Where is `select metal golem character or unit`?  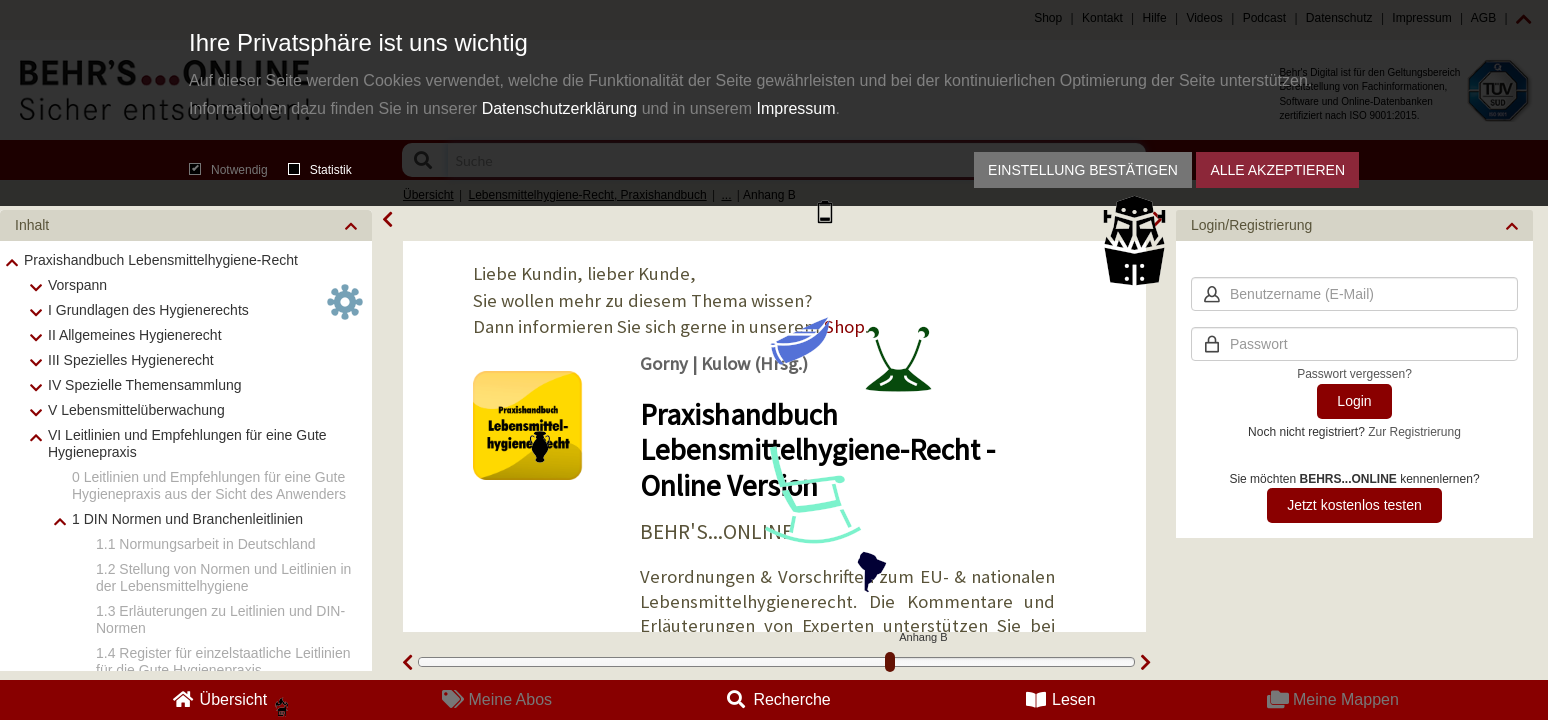
select metal golem character or unit is located at coordinates (1134, 240).